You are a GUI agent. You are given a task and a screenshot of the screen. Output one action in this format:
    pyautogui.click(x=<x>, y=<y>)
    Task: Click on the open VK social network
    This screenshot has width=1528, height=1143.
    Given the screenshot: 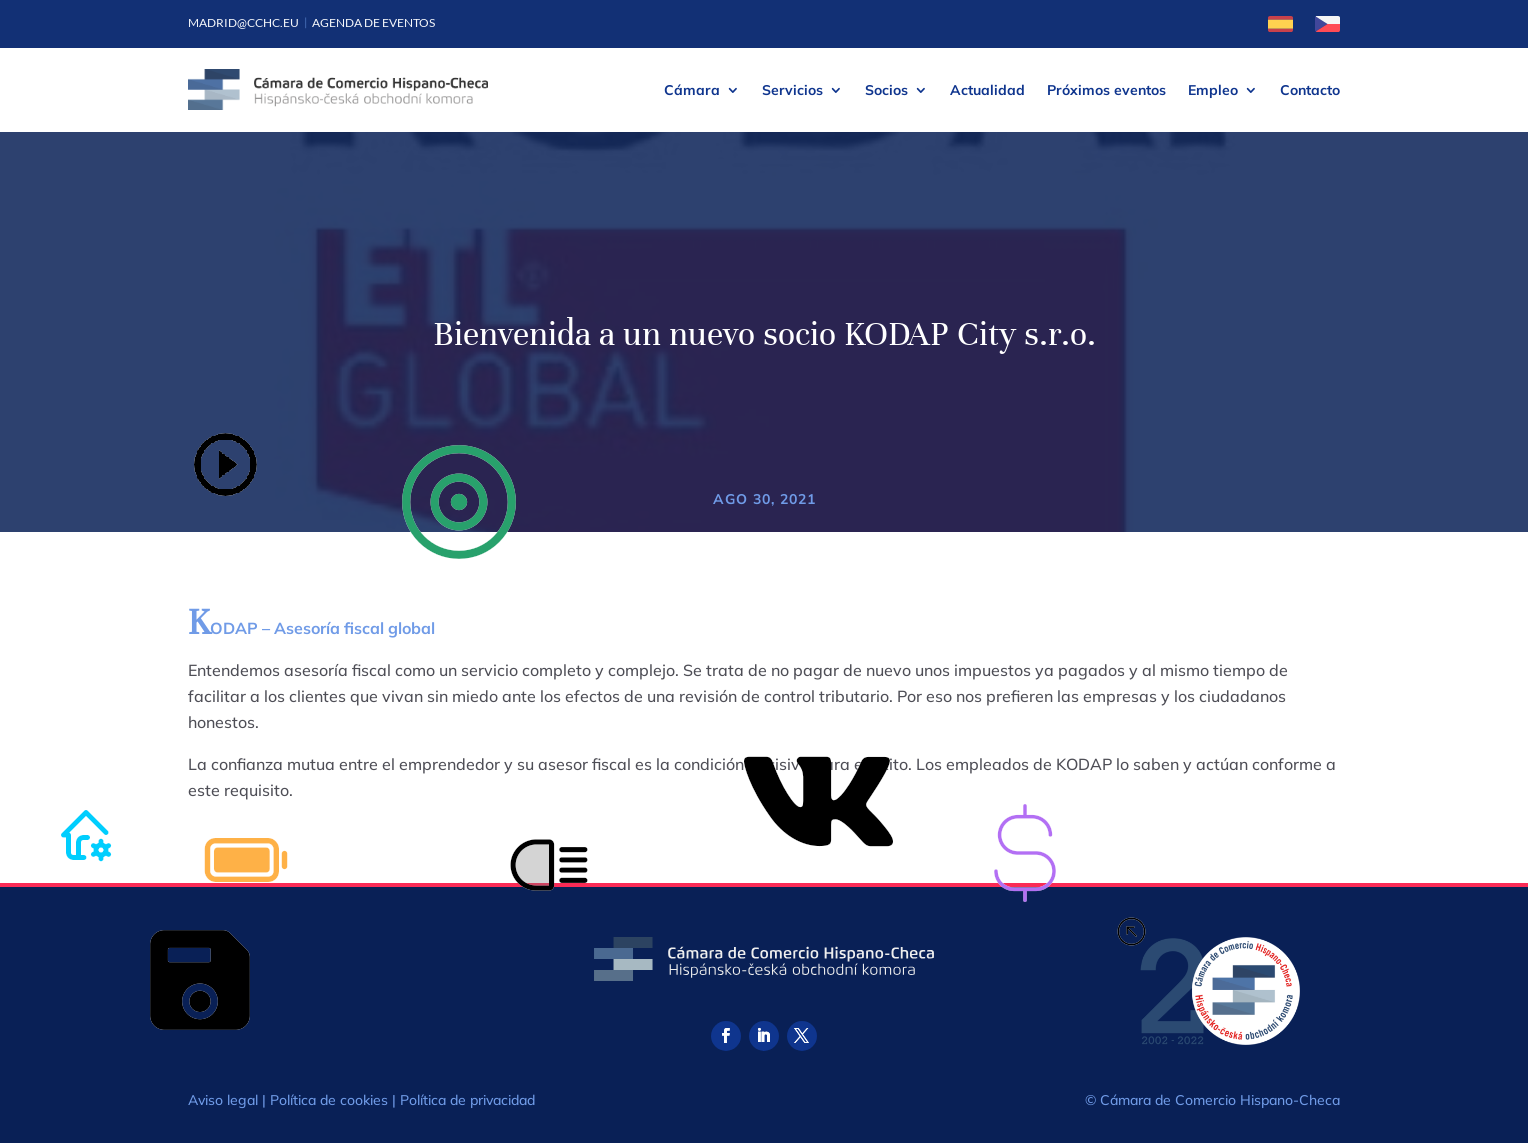 What is the action you would take?
    pyautogui.click(x=818, y=801)
    